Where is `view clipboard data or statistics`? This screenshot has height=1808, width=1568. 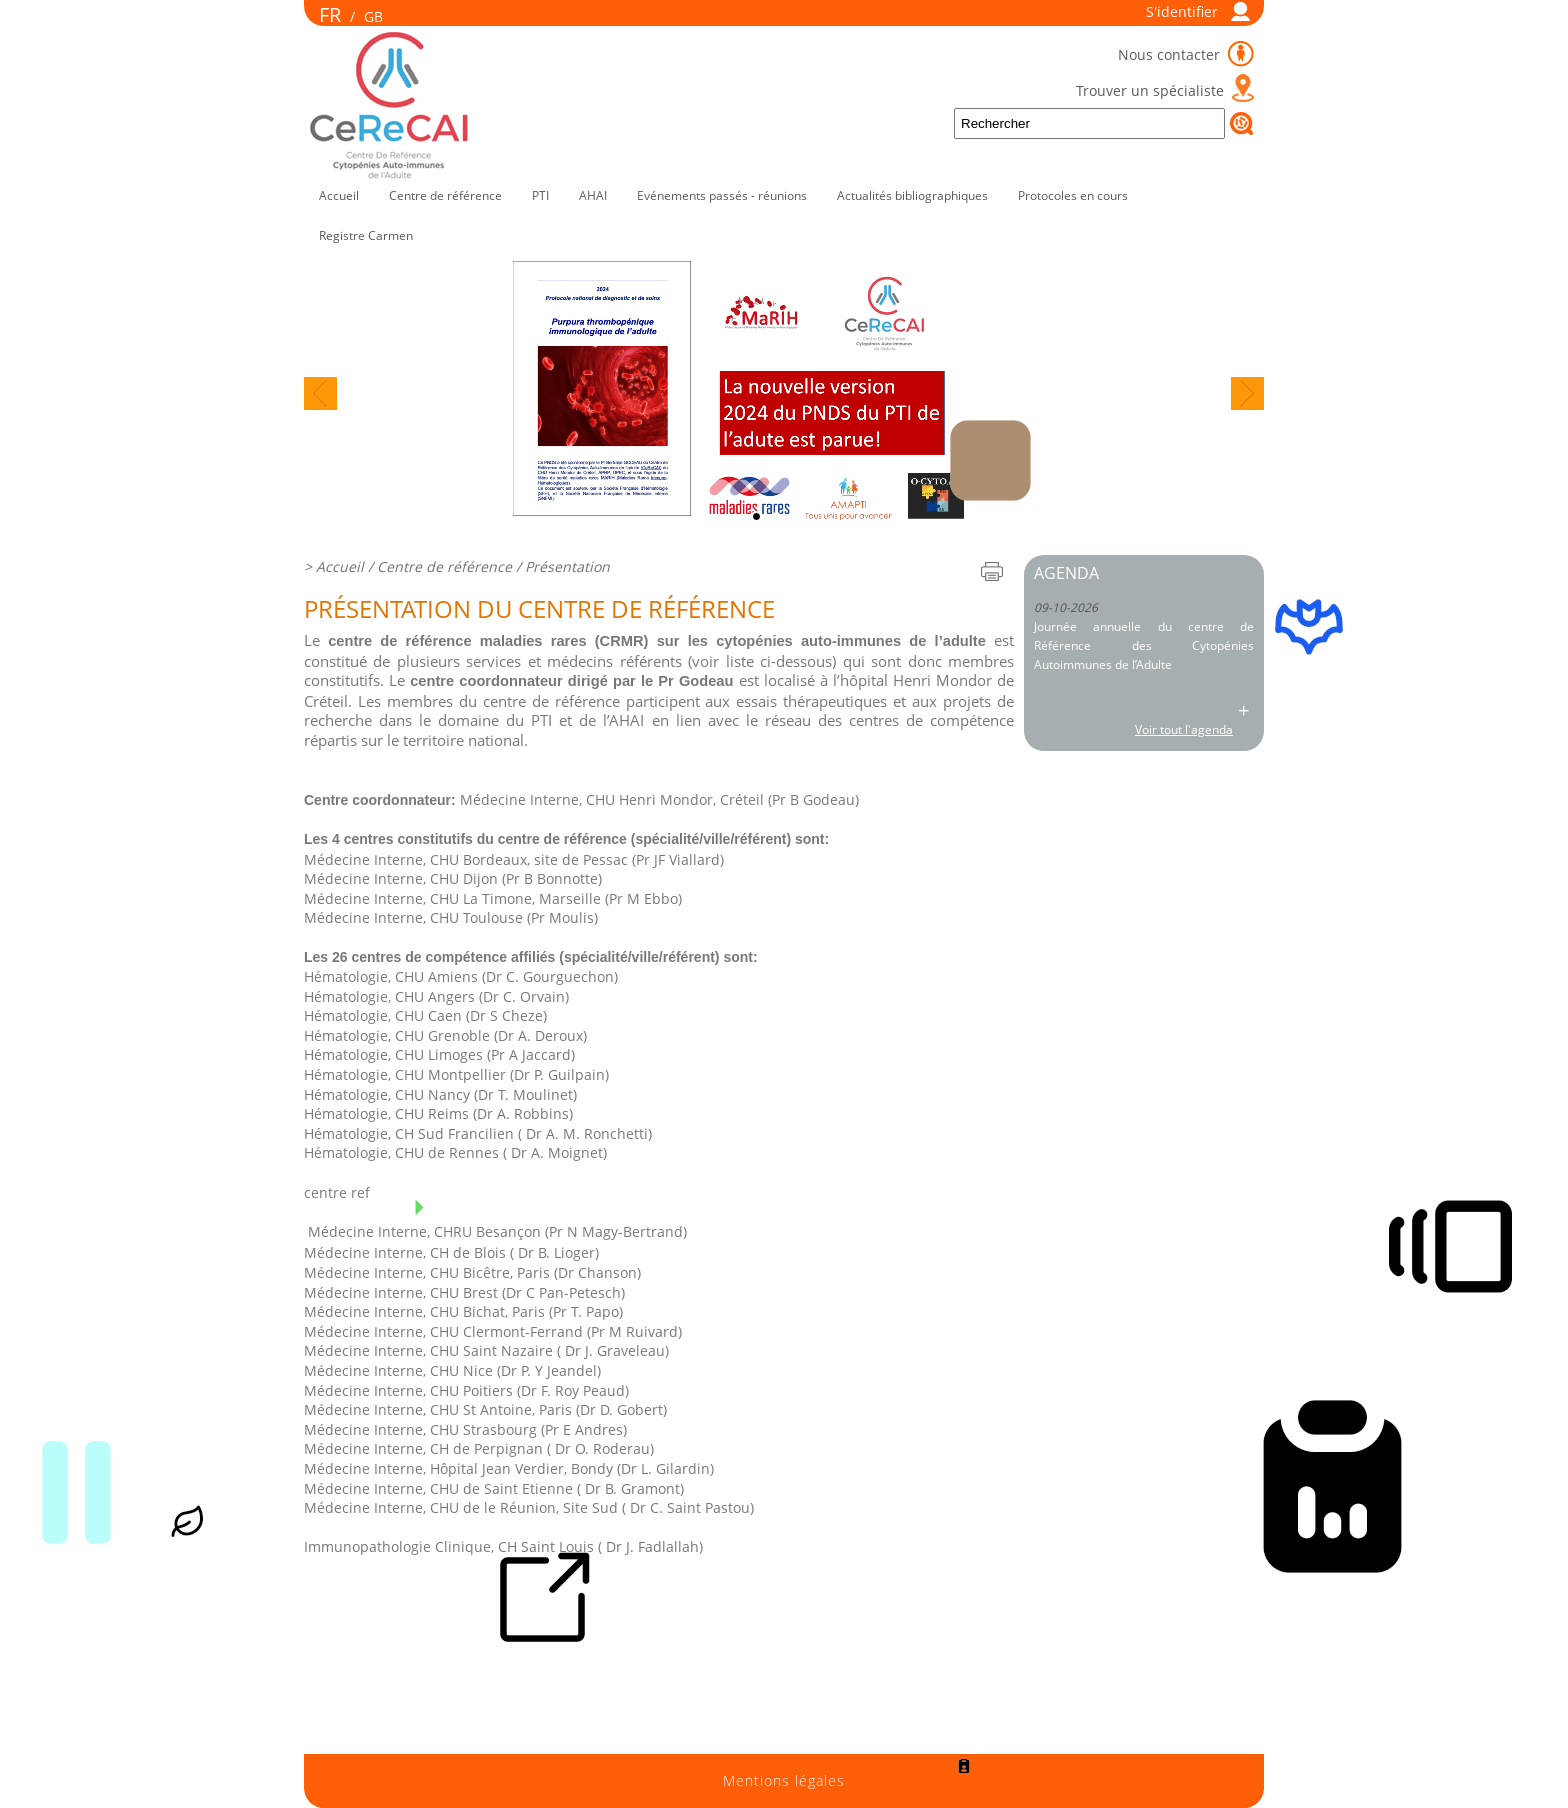 view clipboard data or statistics is located at coordinates (1332, 1486).